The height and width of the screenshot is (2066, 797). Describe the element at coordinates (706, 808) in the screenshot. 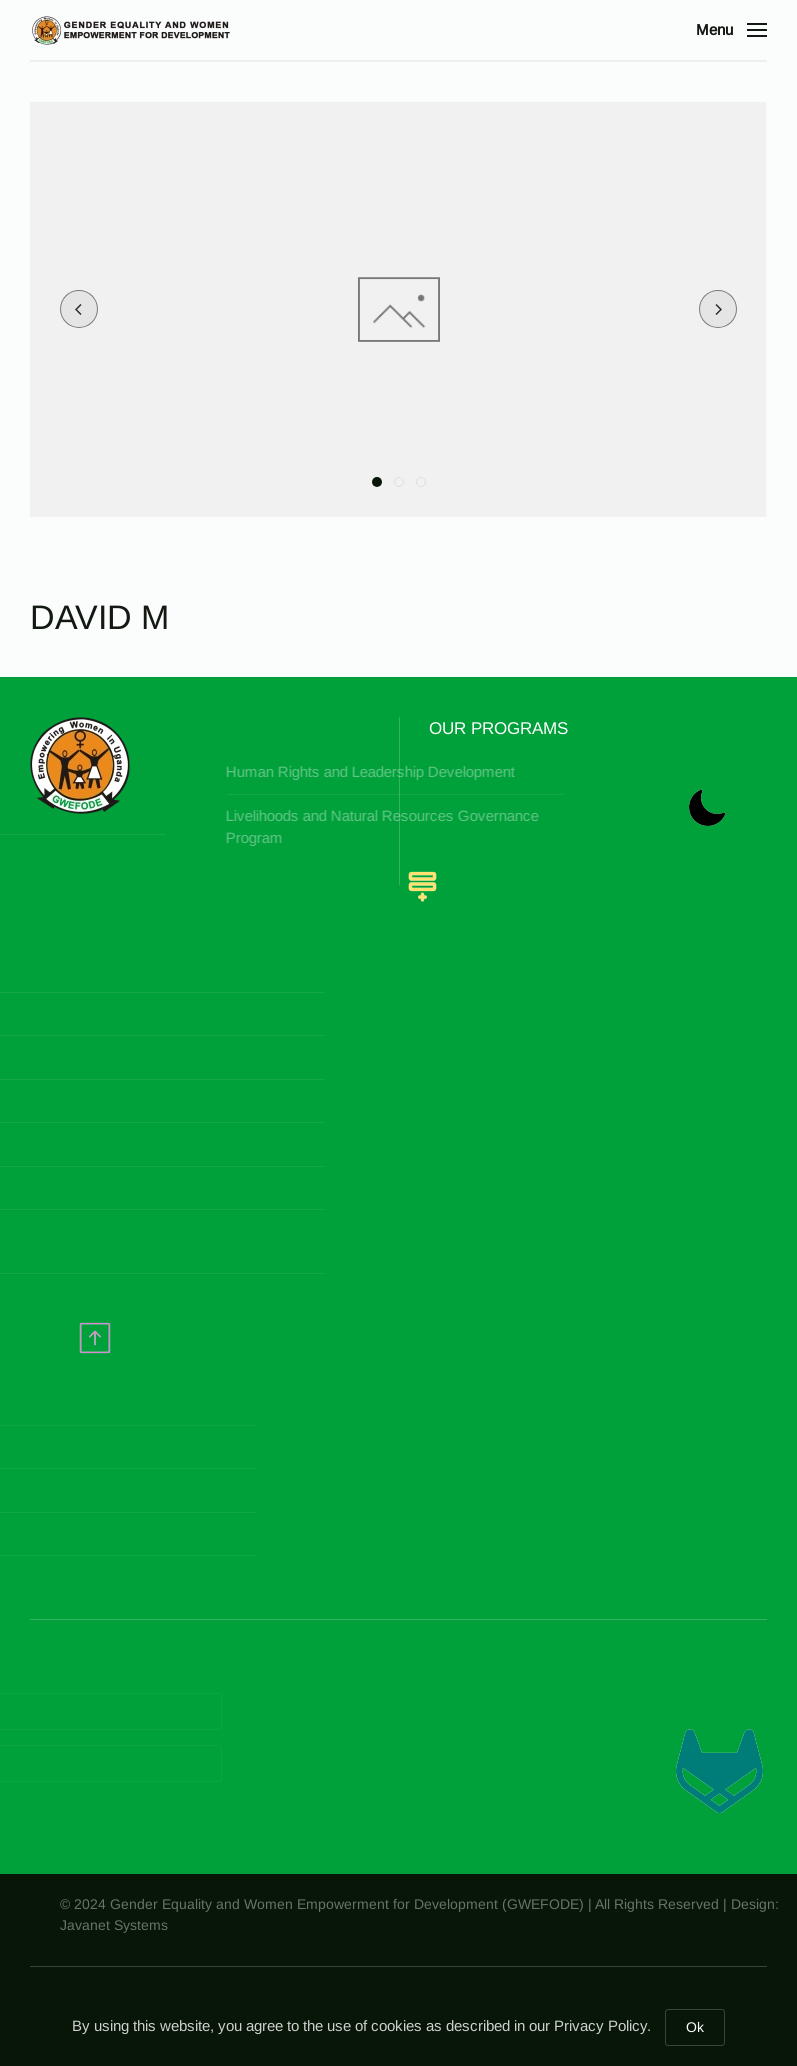

I see `enable dark mode` at that location.